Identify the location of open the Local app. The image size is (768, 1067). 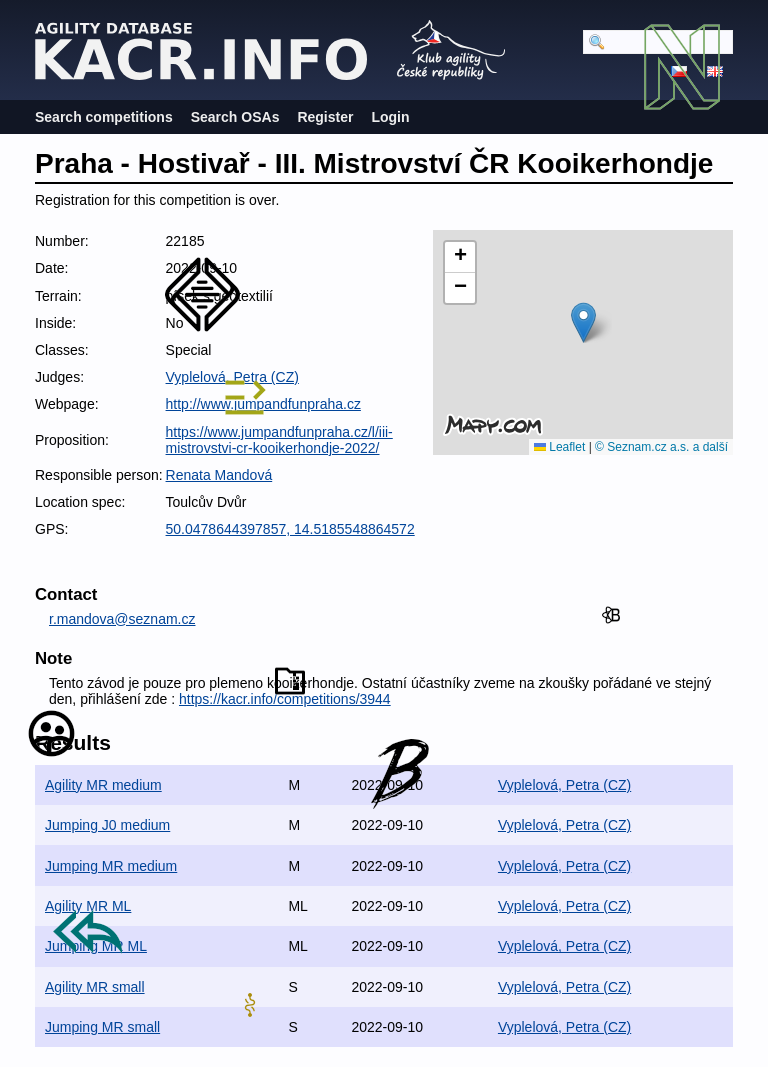
(202, 294).